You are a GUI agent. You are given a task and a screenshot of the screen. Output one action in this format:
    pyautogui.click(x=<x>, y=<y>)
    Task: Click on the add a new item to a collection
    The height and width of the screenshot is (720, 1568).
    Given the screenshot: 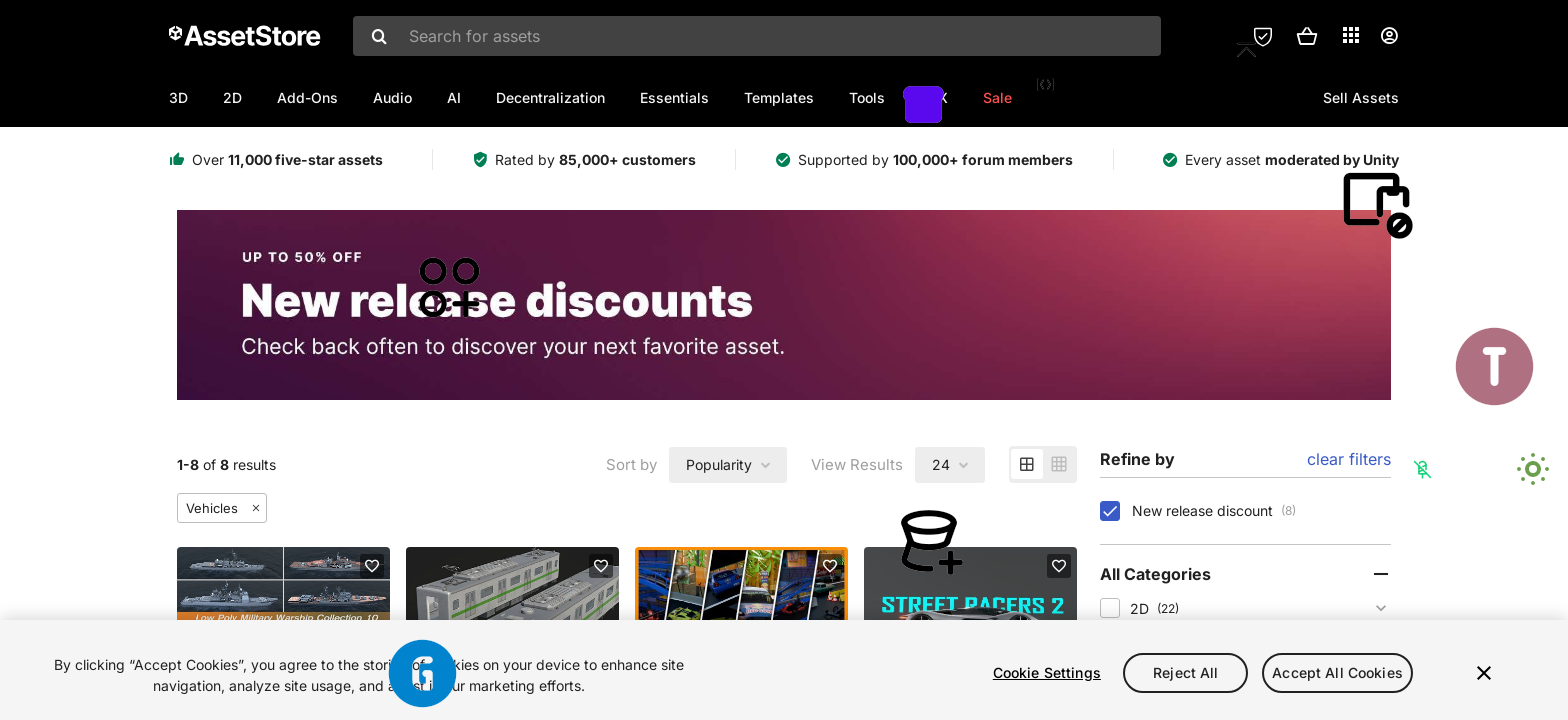 What is the action you would take?
    pyautogui.click(x=449, y=287)
    